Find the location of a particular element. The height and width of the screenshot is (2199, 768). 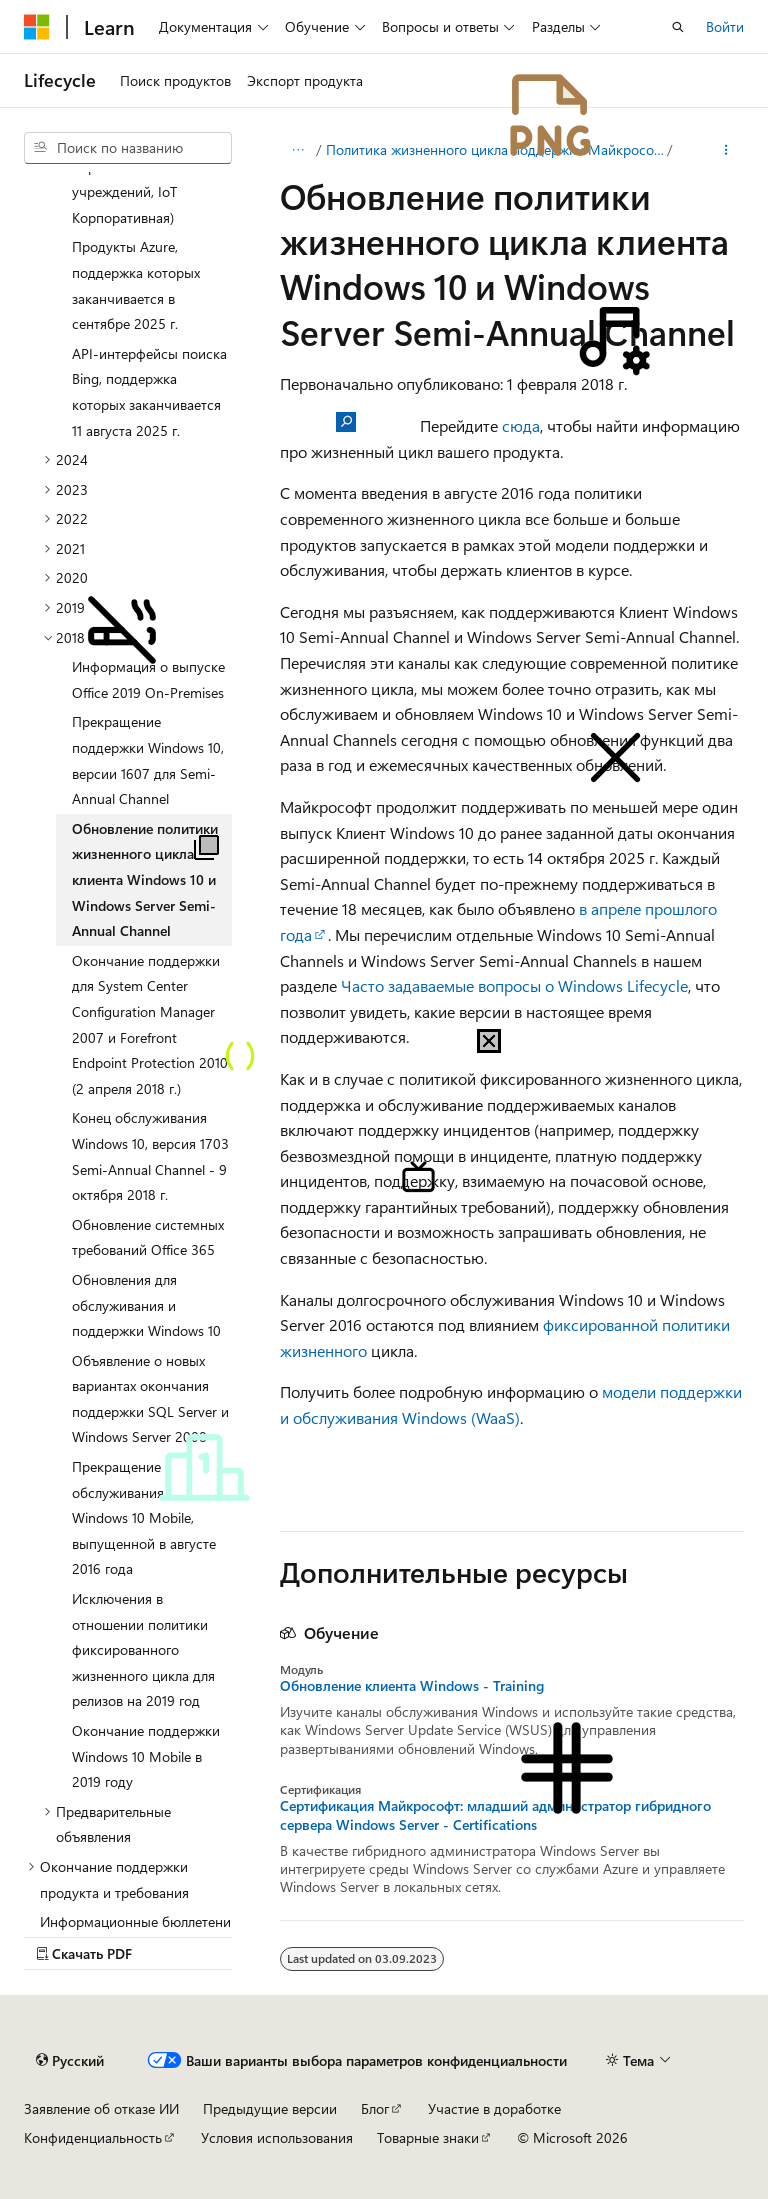

view stacked or layered content is located at coordinates (206, 847).